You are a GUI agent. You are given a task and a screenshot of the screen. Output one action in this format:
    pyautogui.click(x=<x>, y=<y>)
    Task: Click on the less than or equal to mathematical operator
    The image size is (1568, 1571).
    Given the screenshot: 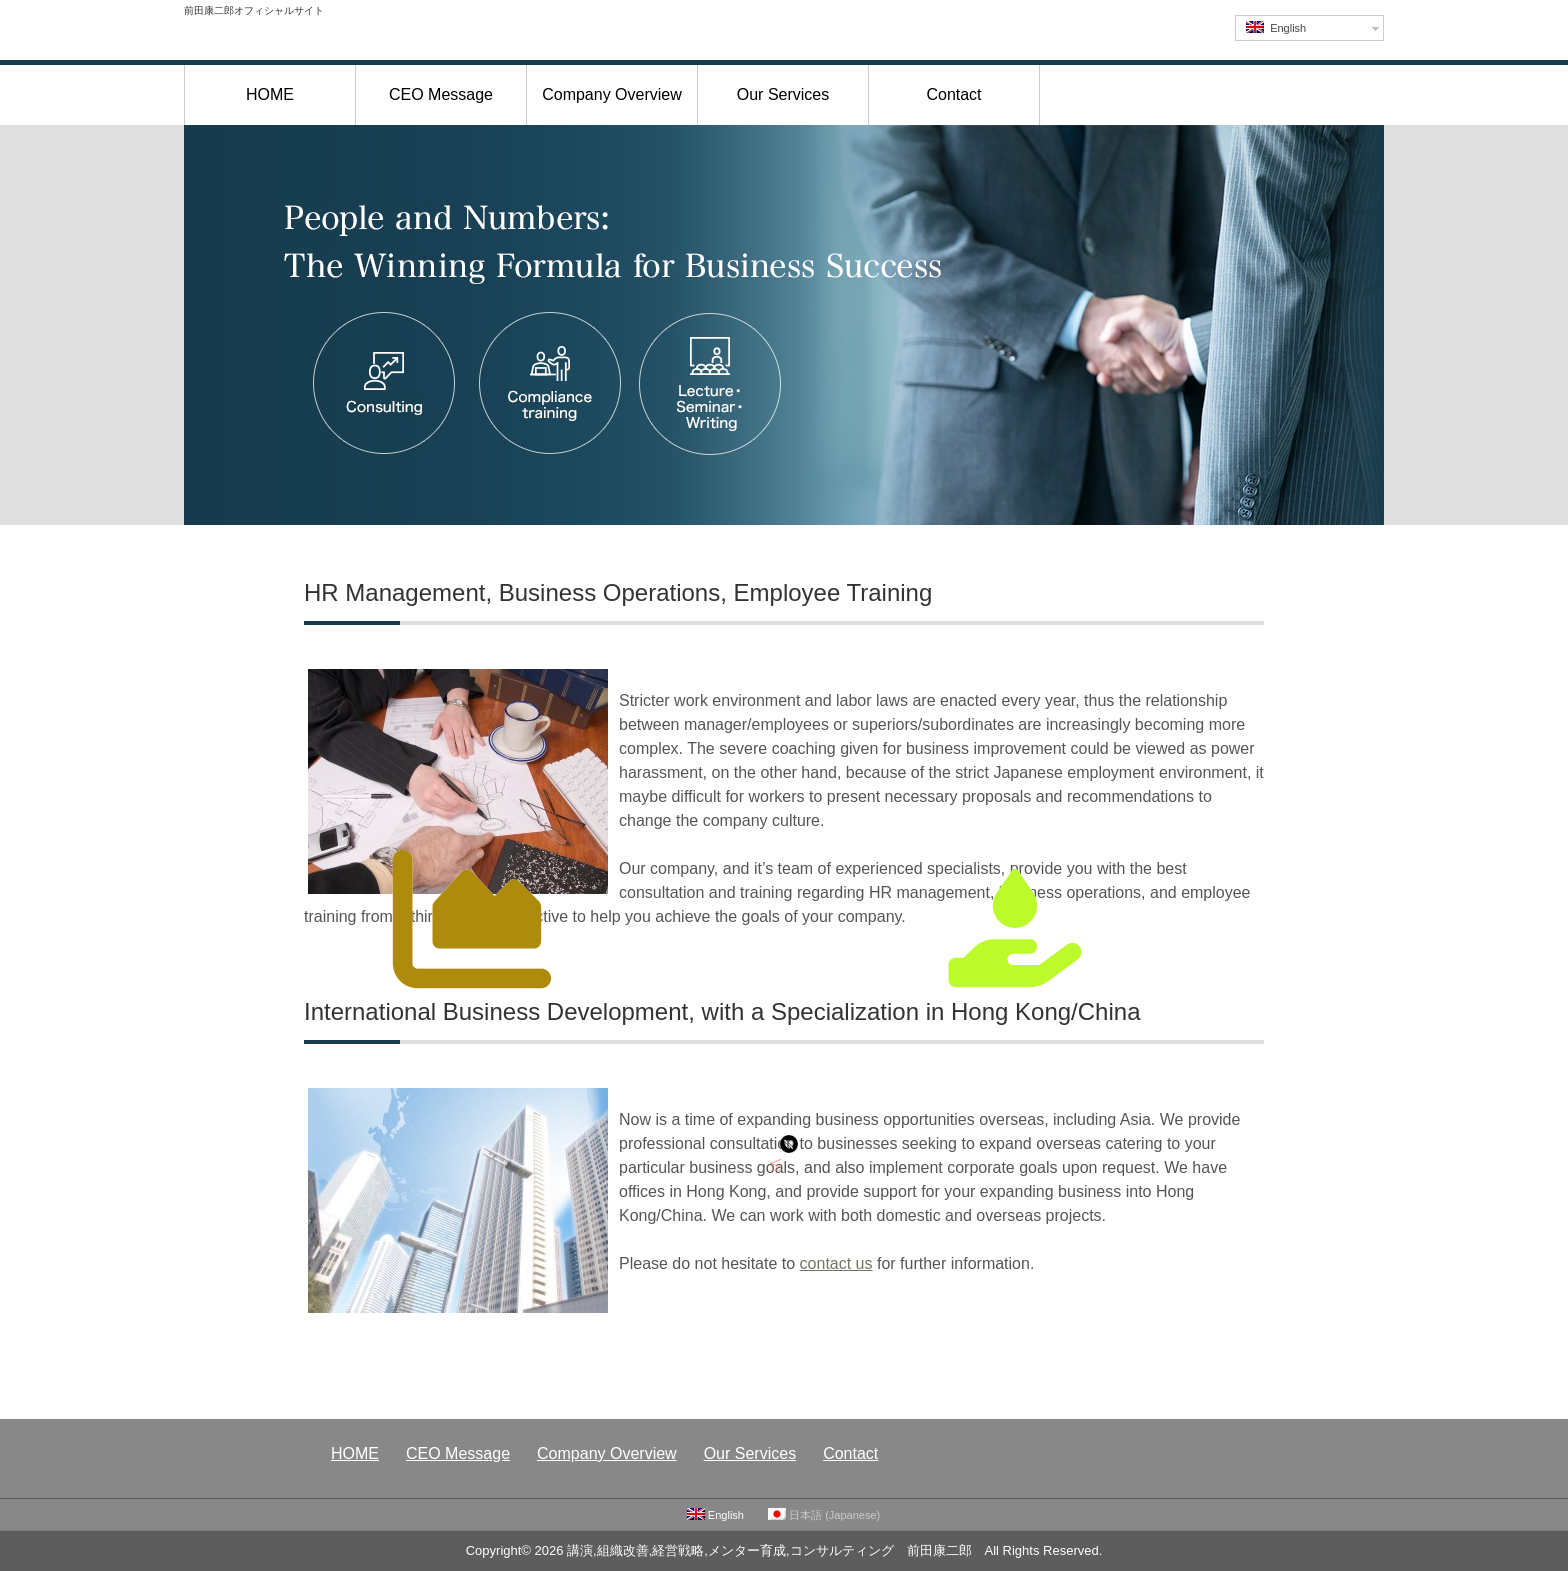 What is the action you would take?
    pyautogui.click(x=776, y=1165)
    